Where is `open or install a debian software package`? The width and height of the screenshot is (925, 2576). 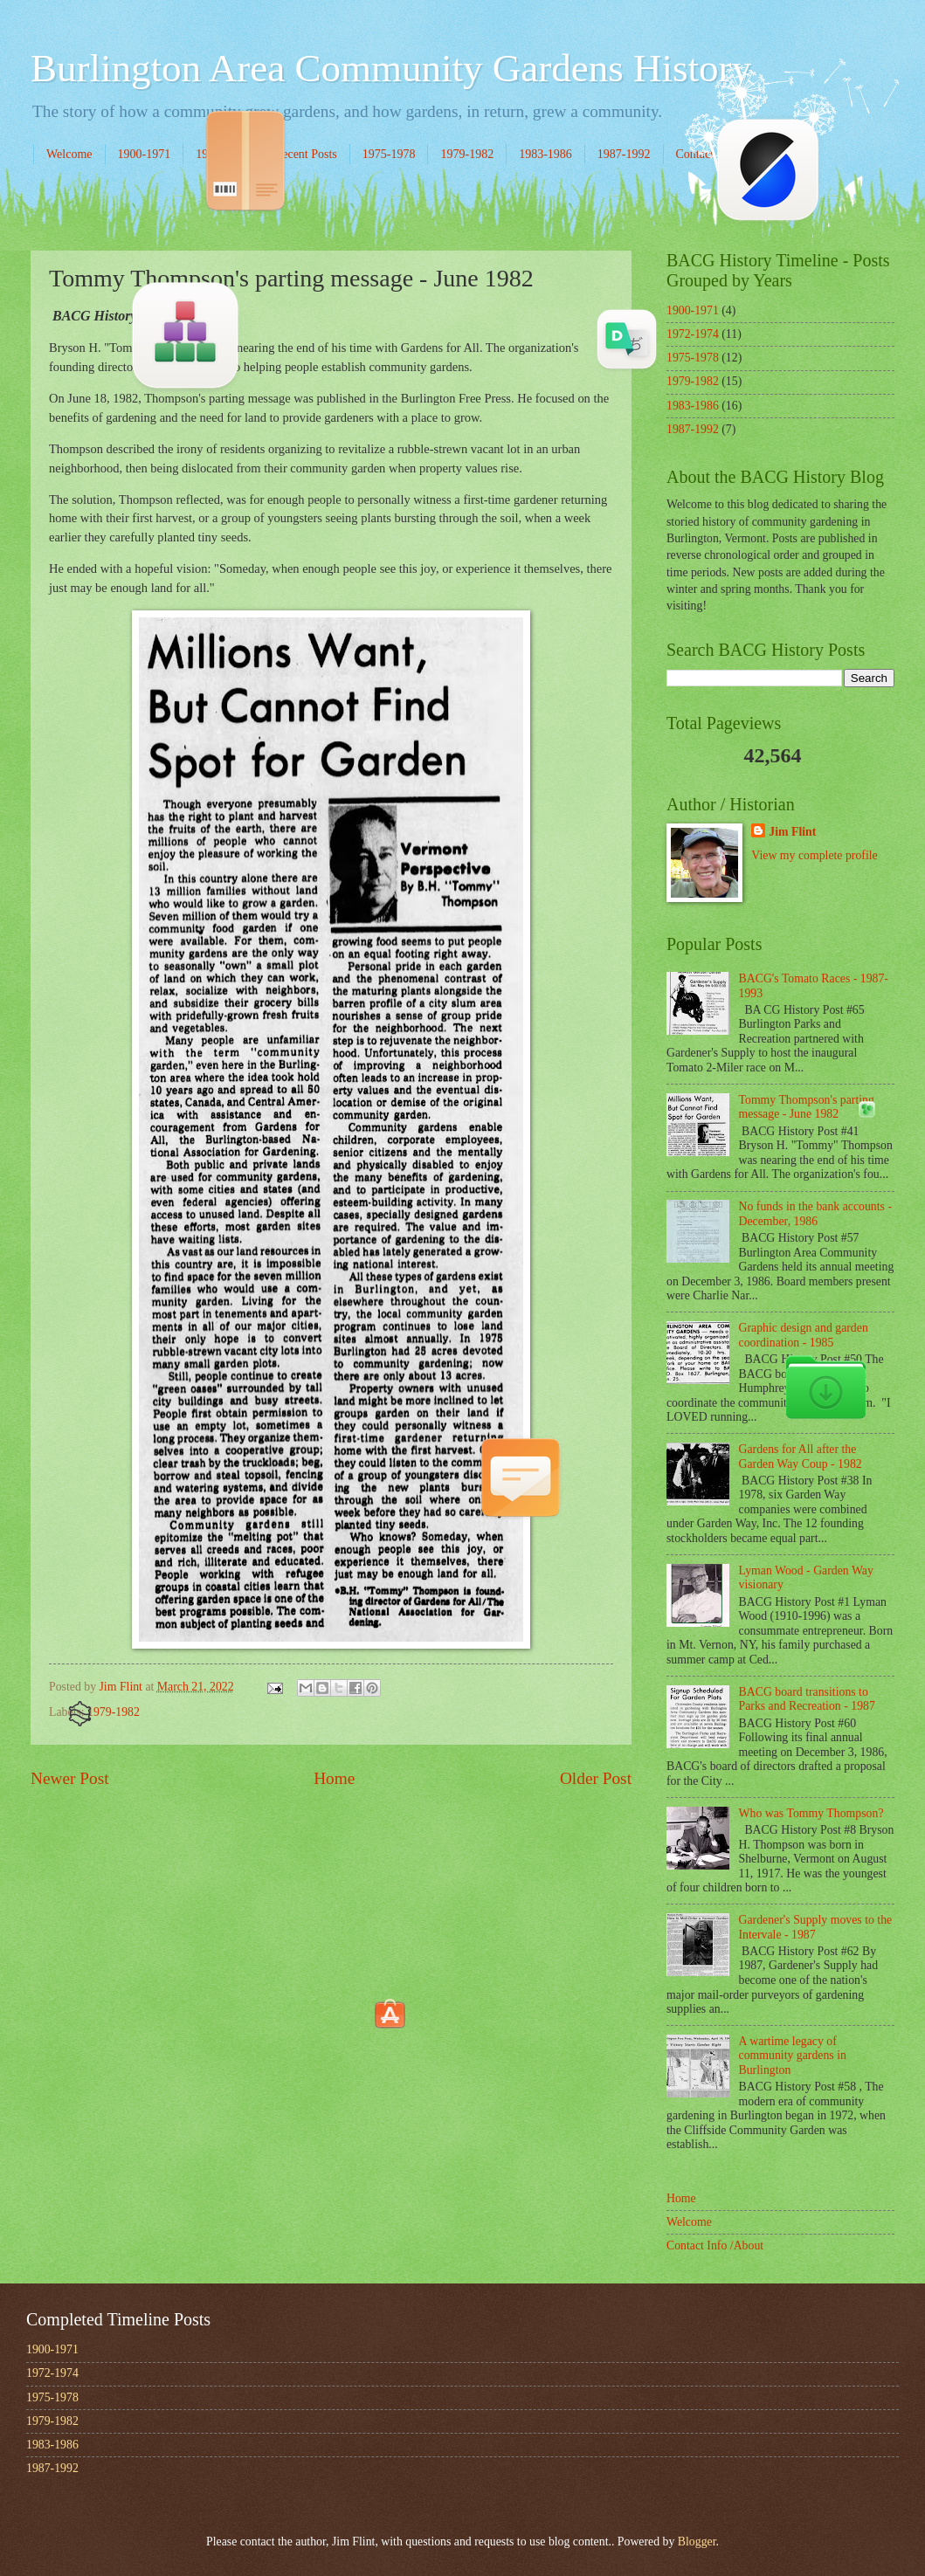
open or install a debian software package is located at coordinates (245, 161).